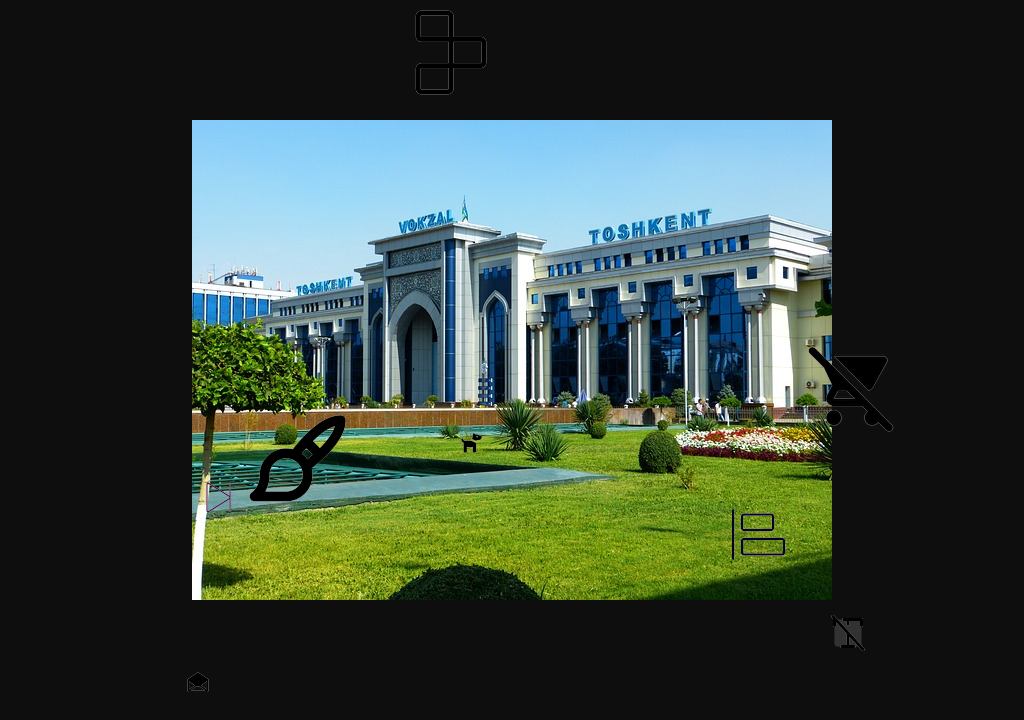 This screenshot has height=720, width=1024. What do you see at coordinates (301, 460) in the screenshot?
I see `access drawing or painting tools` at bounding box center [301, 460].